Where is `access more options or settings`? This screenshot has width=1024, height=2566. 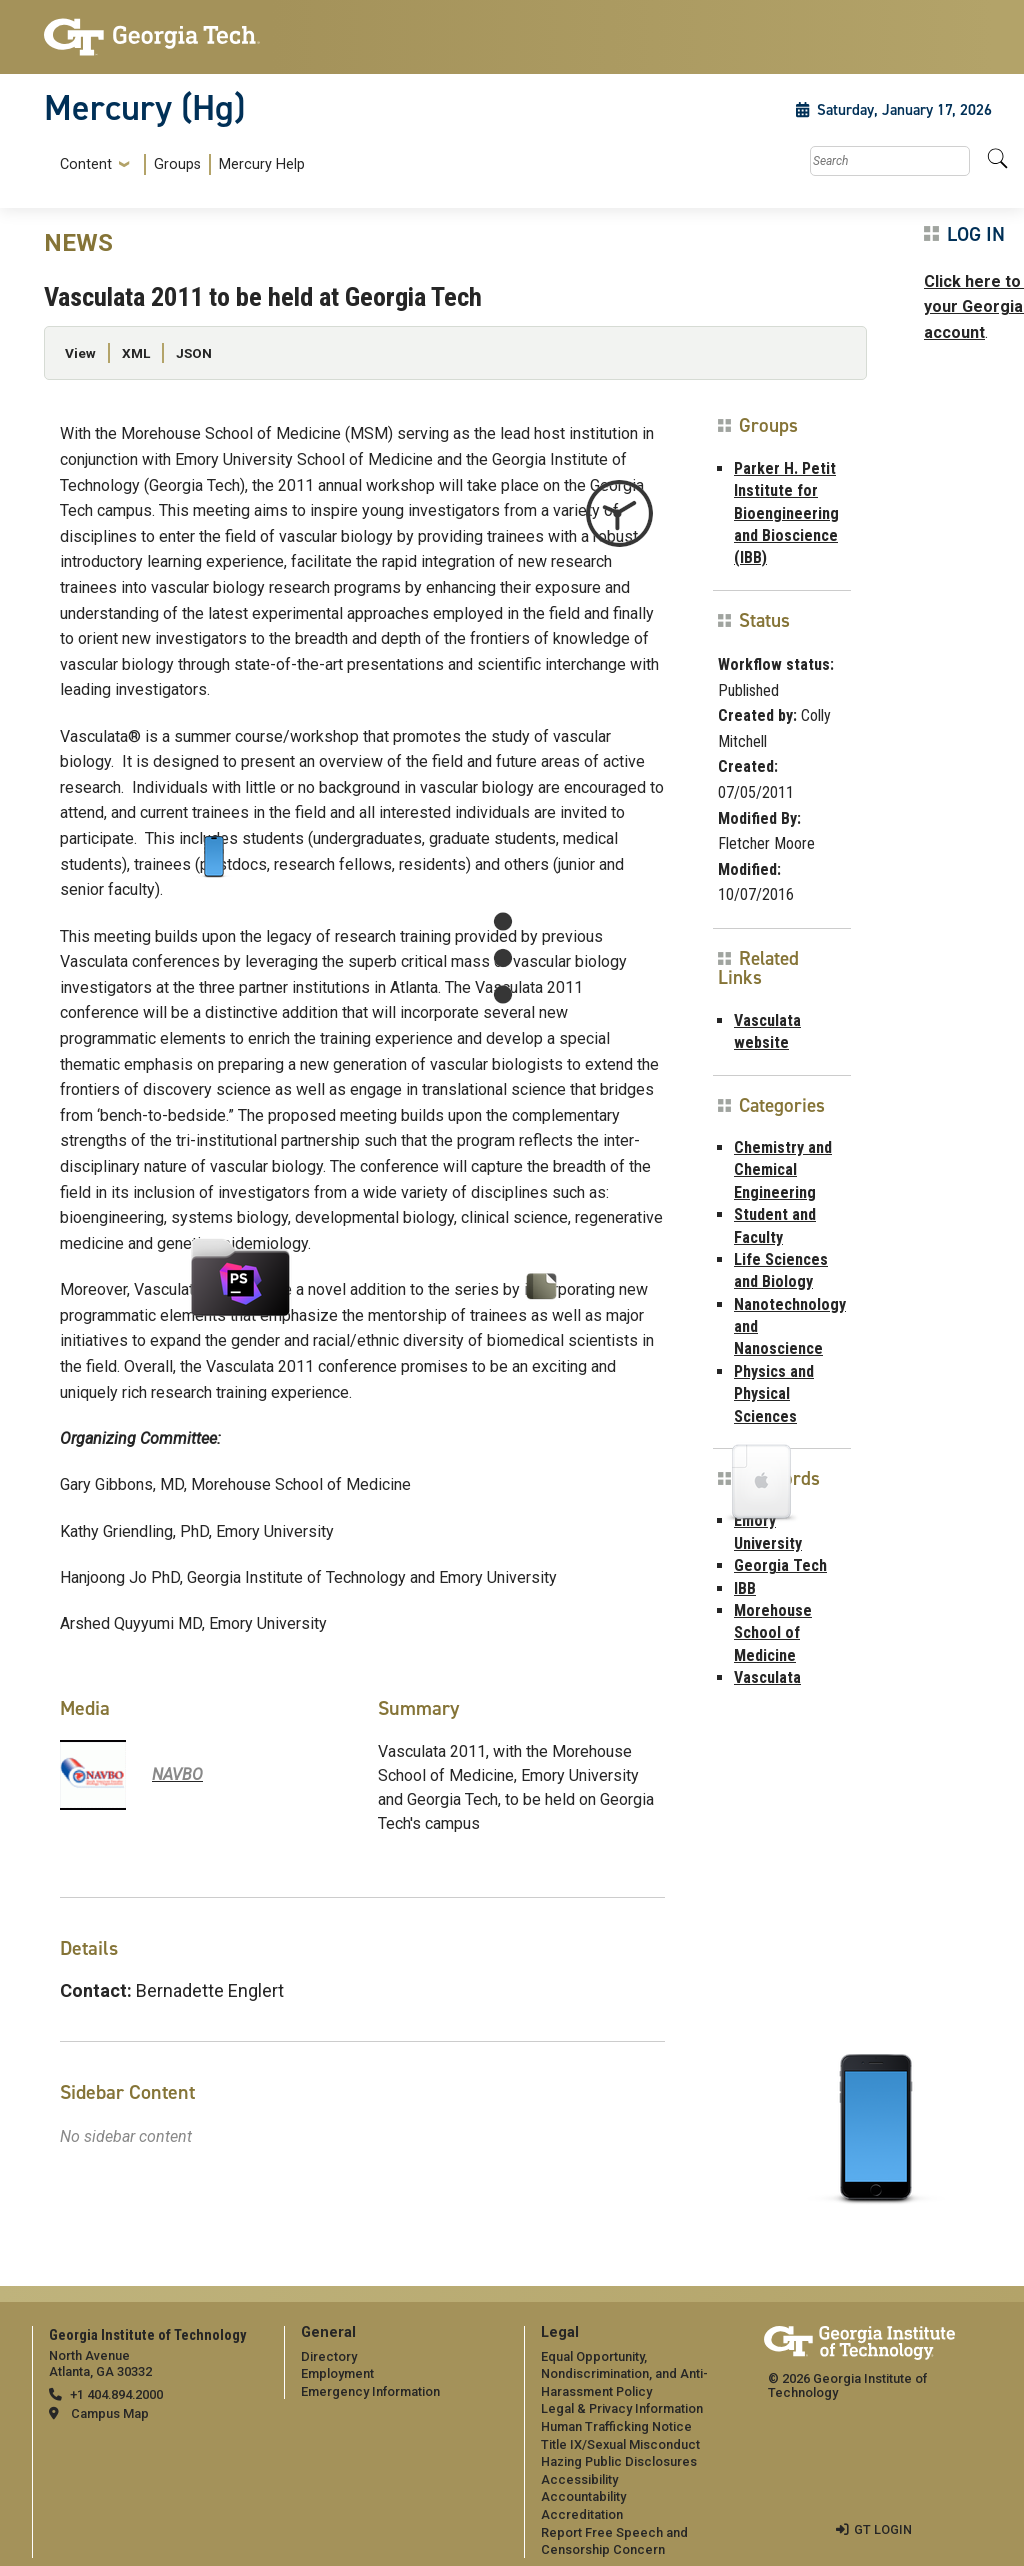
access more options or settings is located at coordinates (503, 958).